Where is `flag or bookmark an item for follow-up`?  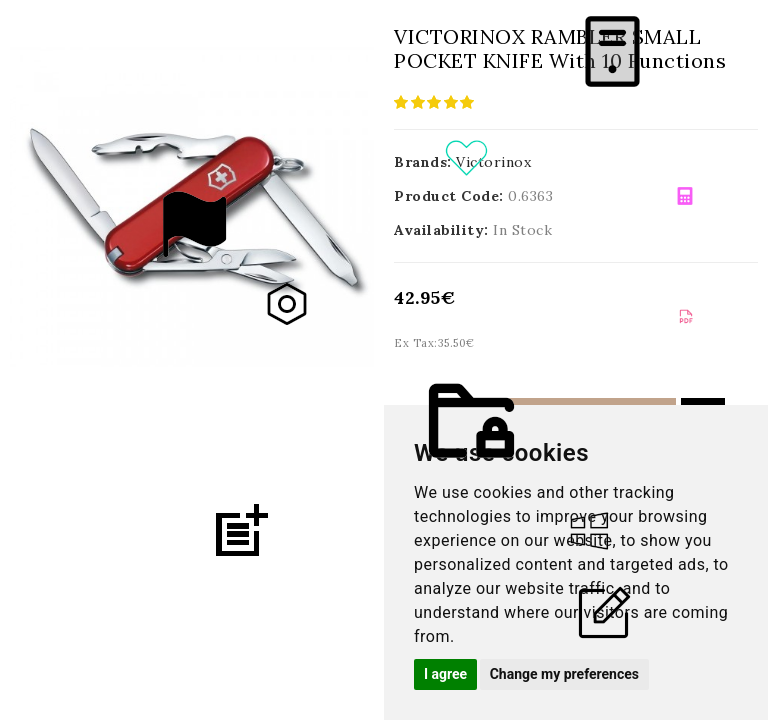
flag or bookmark an item for follow-up is located at coordinates (192, 223).